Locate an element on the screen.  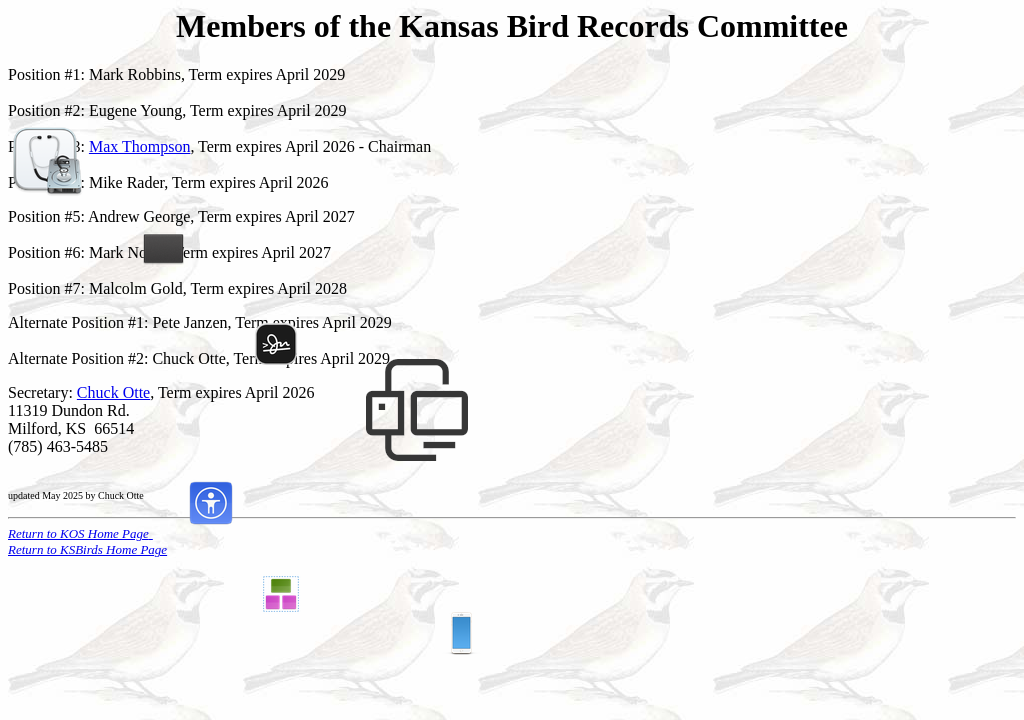
open secretive app for secure key management is located at coordinates (276, 344).